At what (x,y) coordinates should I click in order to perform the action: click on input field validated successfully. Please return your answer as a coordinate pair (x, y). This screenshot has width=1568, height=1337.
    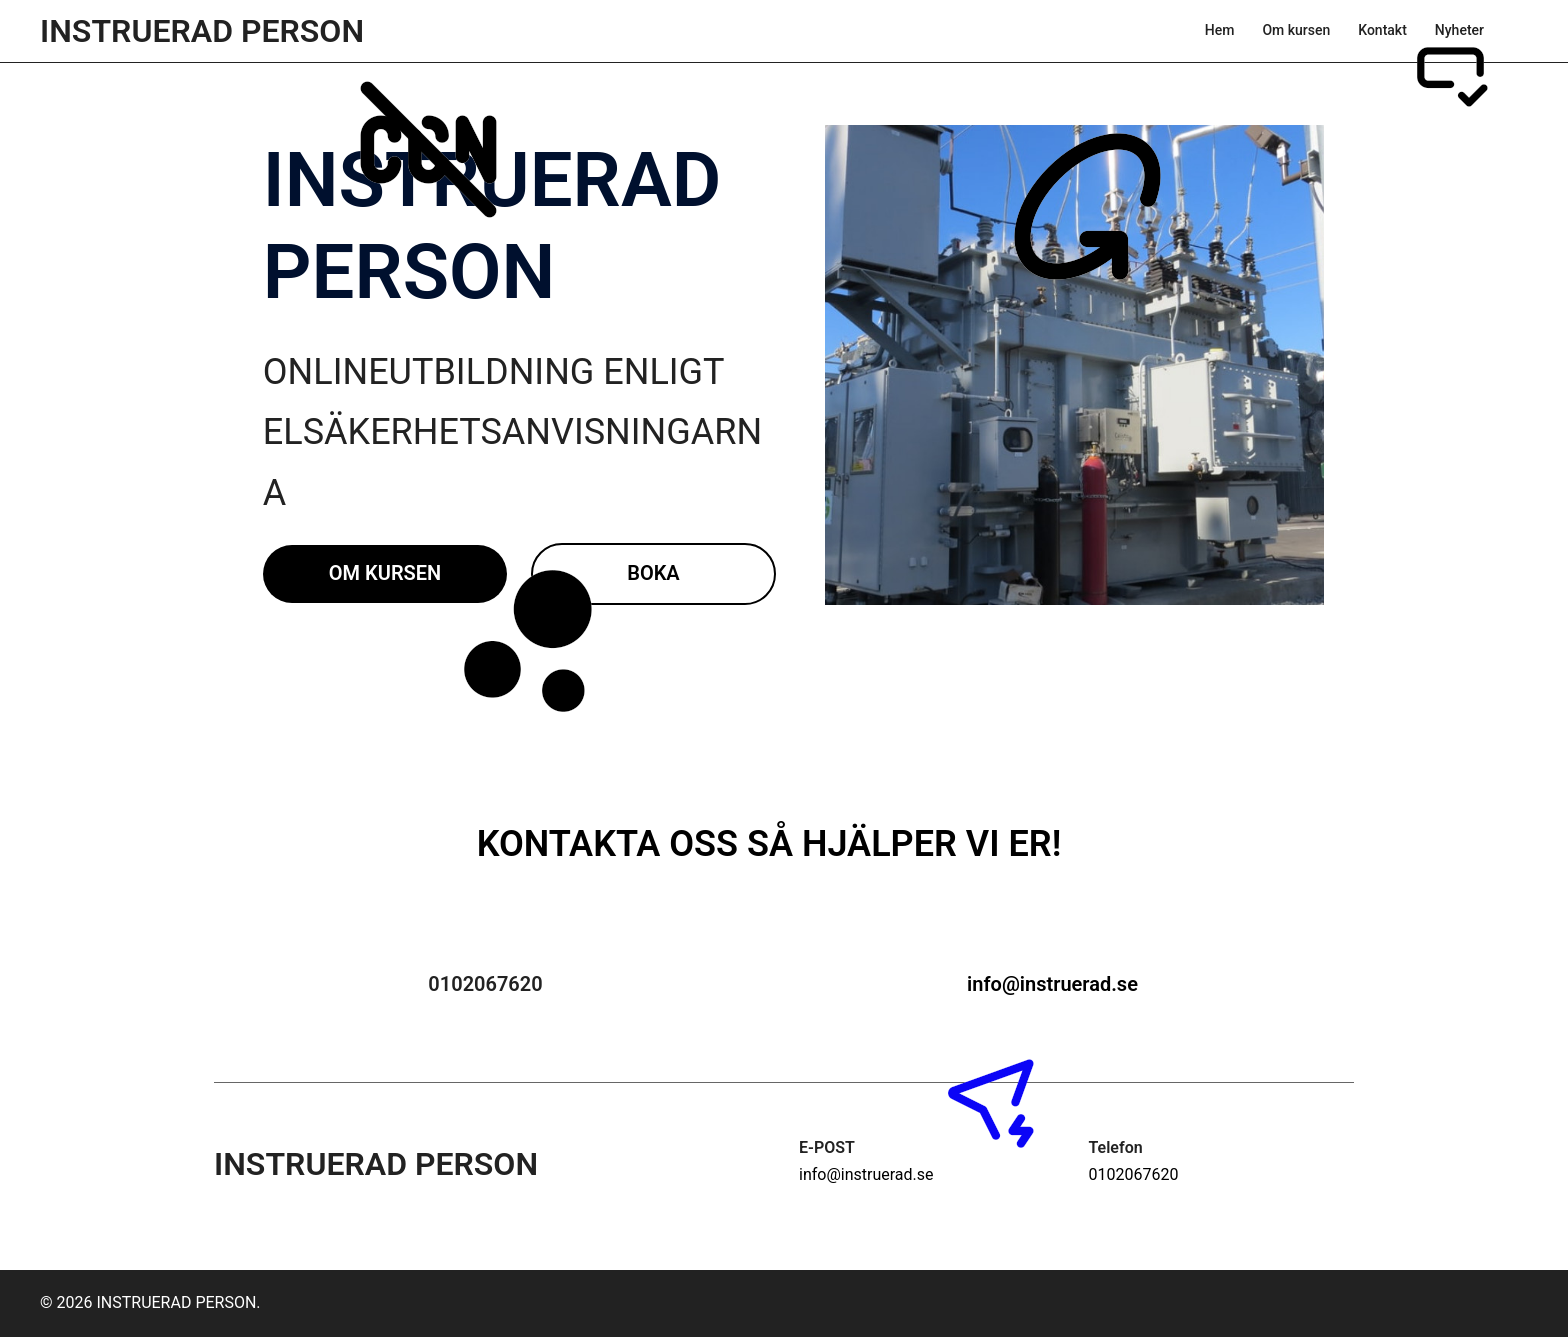
    Looking at the image, I should click on (1450, 69).